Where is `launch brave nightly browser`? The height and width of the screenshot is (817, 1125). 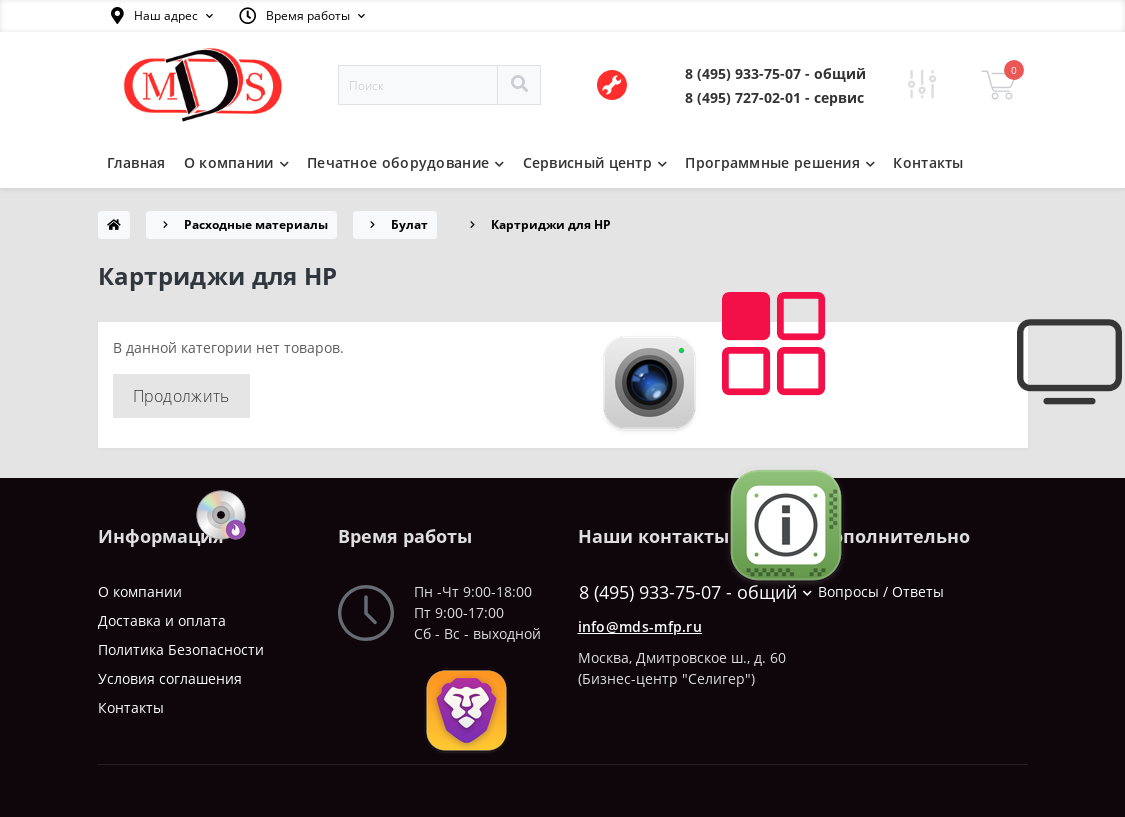
launch brave nightly browser is located at coordinates (466, 710).